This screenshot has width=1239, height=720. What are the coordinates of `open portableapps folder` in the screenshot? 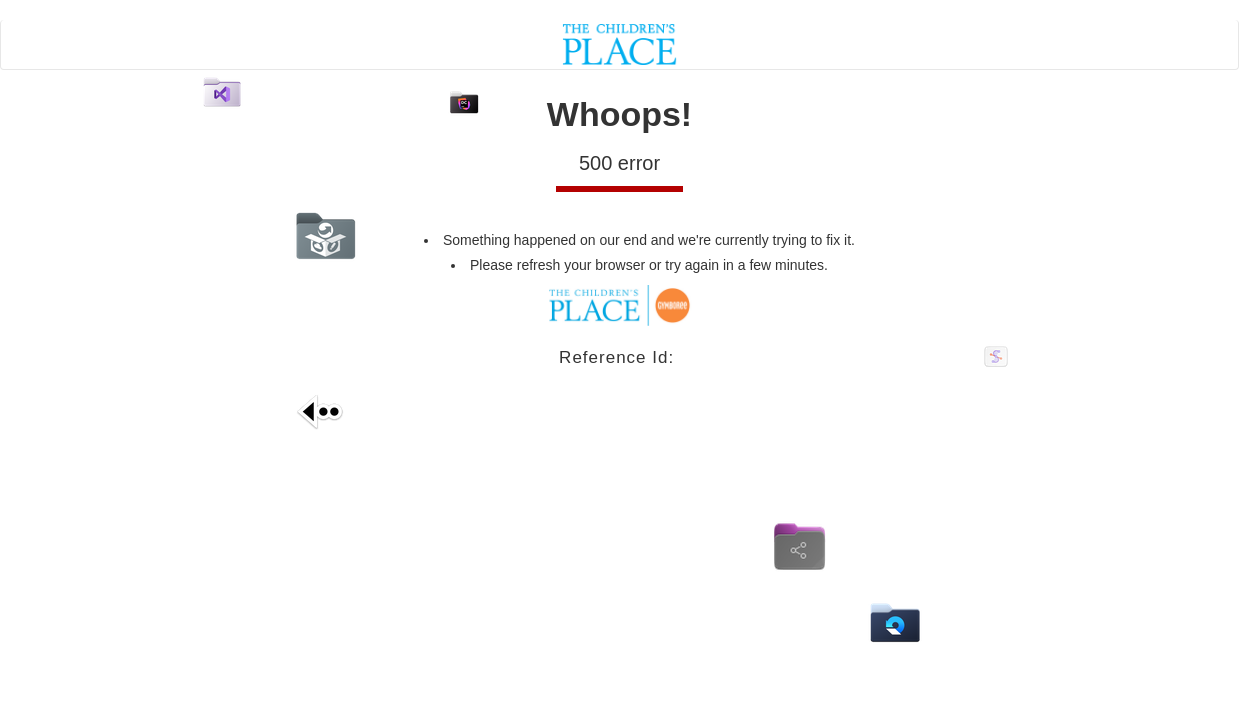 It's located at (325, 237).